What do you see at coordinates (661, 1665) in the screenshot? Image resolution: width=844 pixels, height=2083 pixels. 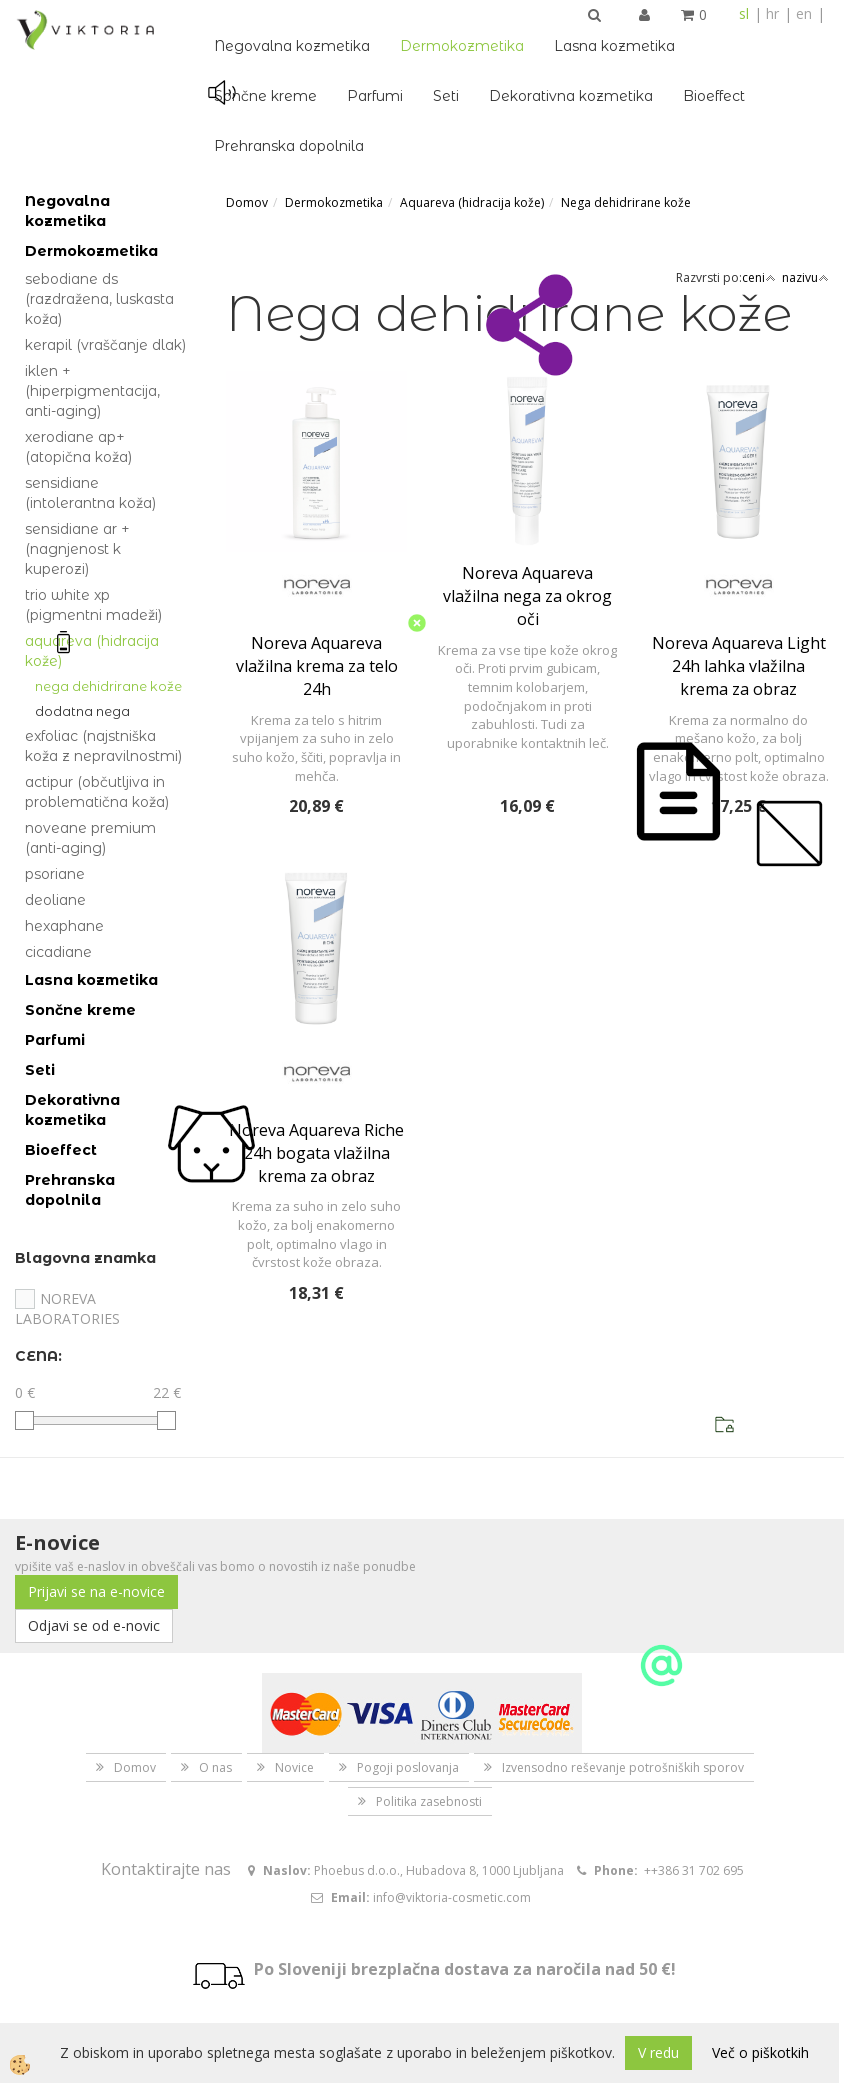 I see `enter an email address` at bounding box center [661, 1665].